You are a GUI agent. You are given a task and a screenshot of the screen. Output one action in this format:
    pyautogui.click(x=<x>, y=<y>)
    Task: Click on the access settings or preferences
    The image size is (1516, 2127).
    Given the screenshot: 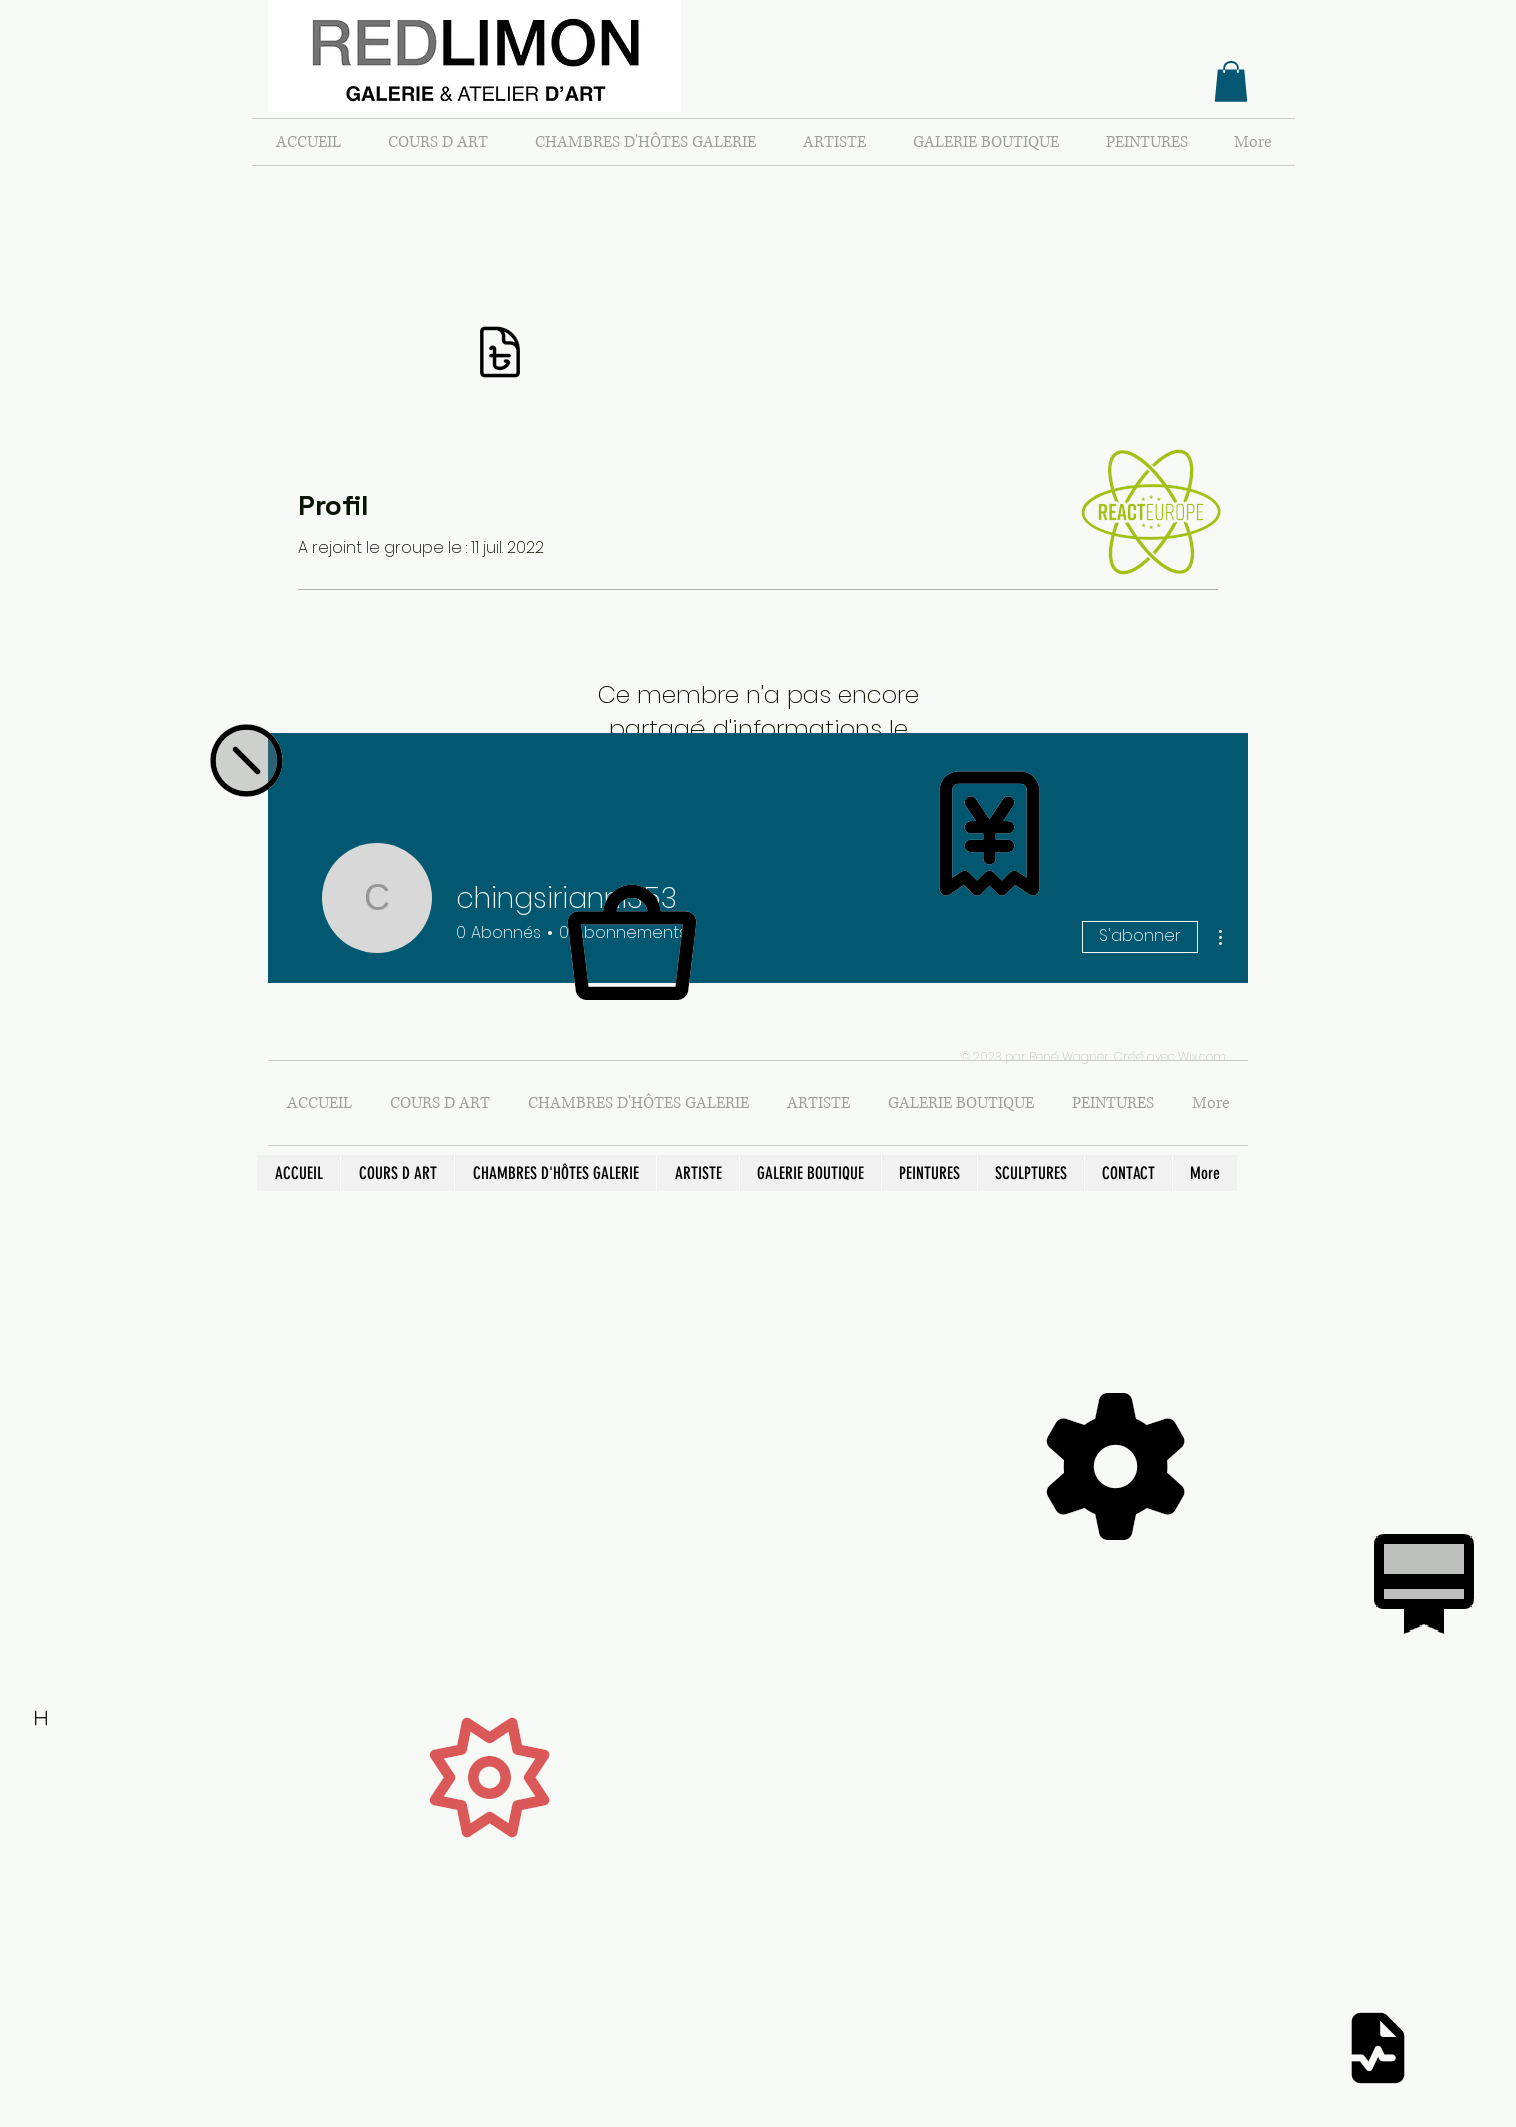 What is the action you would take?
    pyautogui.click(x=1115, y=1466)
    